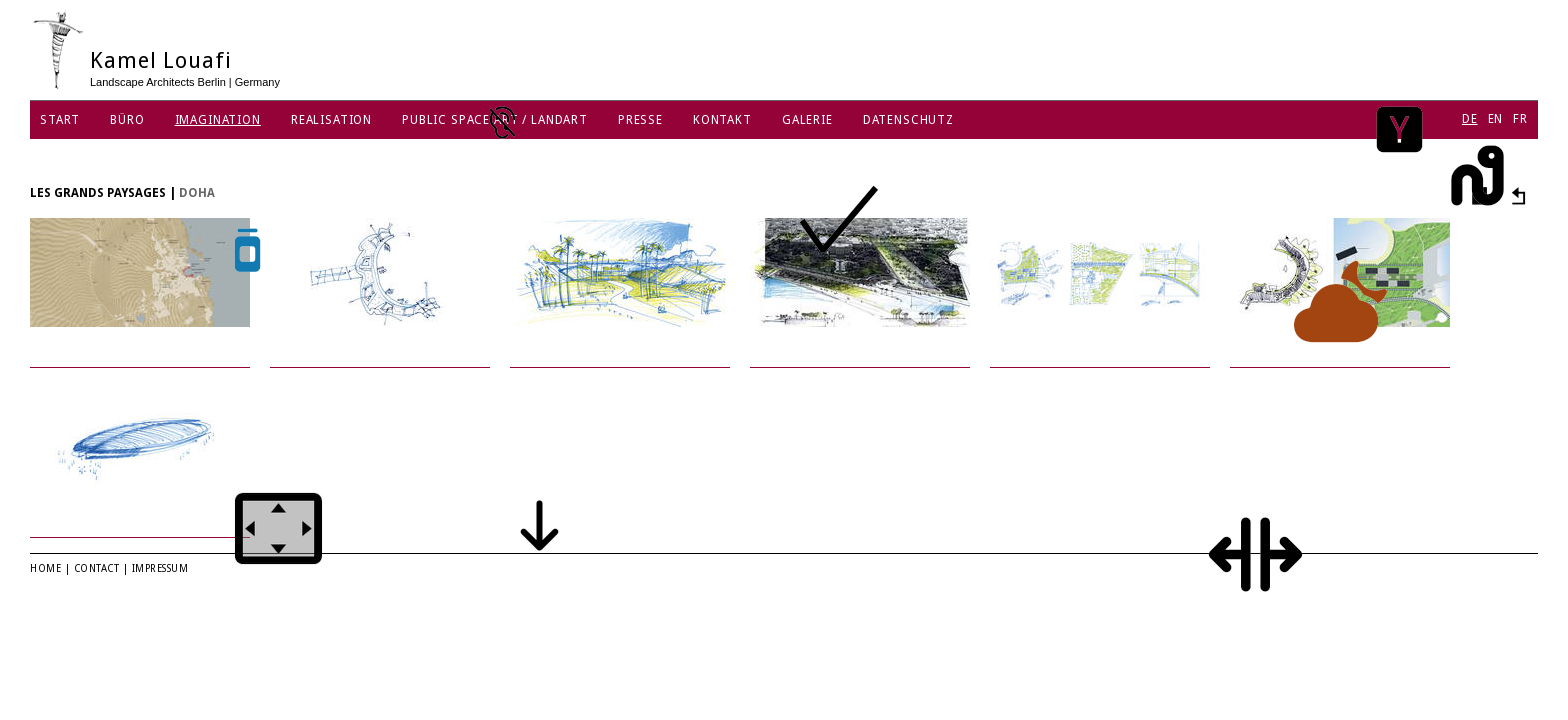 The height and width of the screenshot is (720, 1568). I want to click on confirm or submit an action, so click(838, 219).